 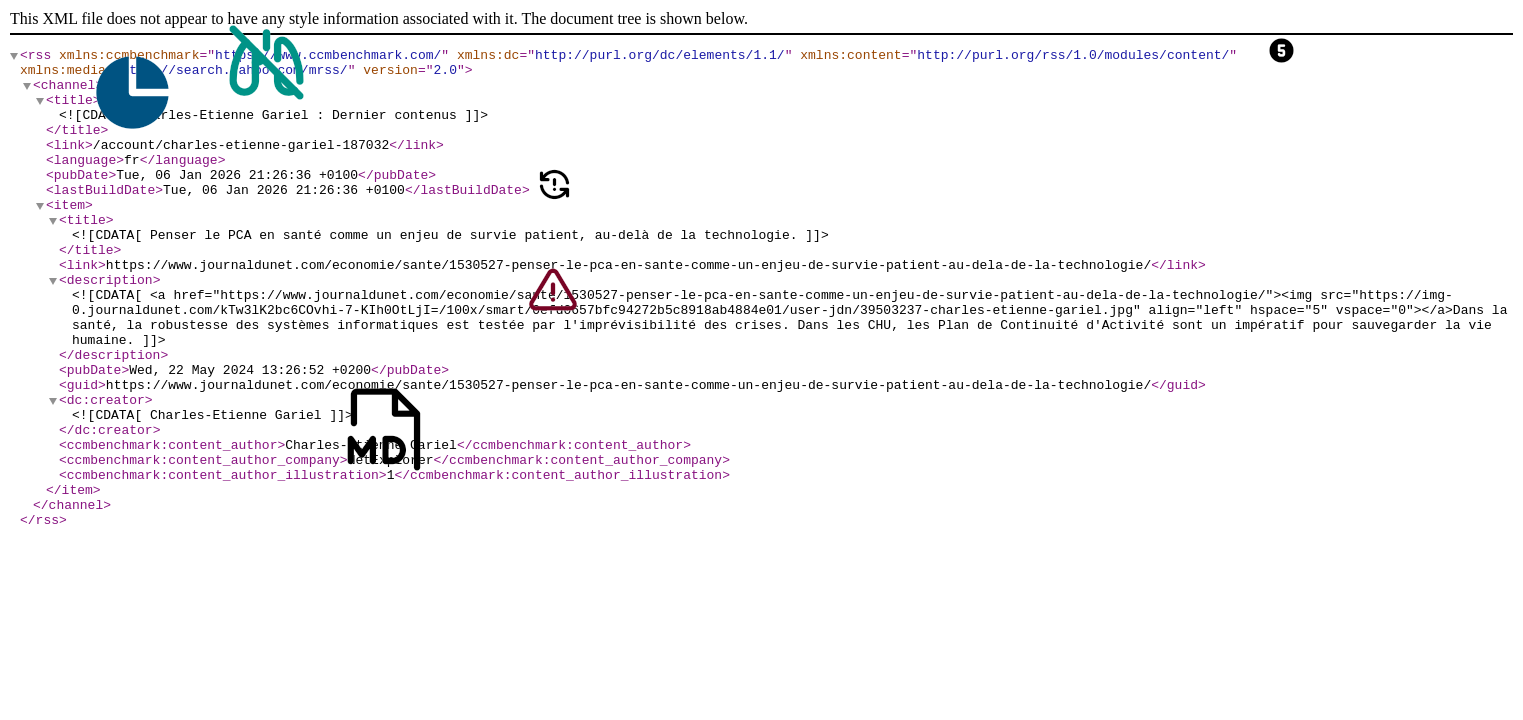 What do you see at coordinates (554, 184) in the screenshot?
I see `refresh required with warning or alert` at bounding box center [554, 184].